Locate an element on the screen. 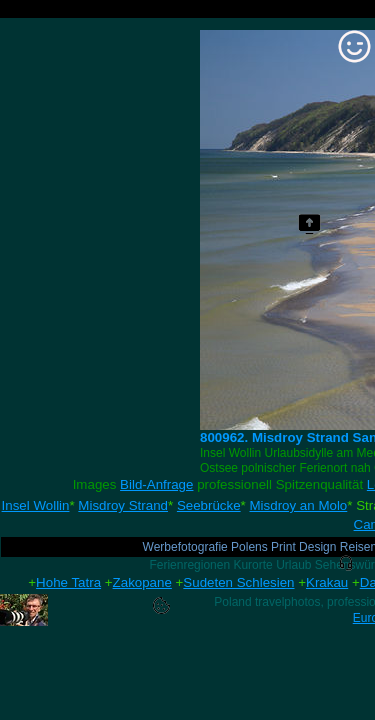  insert a winking emoji into your message is located at coordinates (354, 46).